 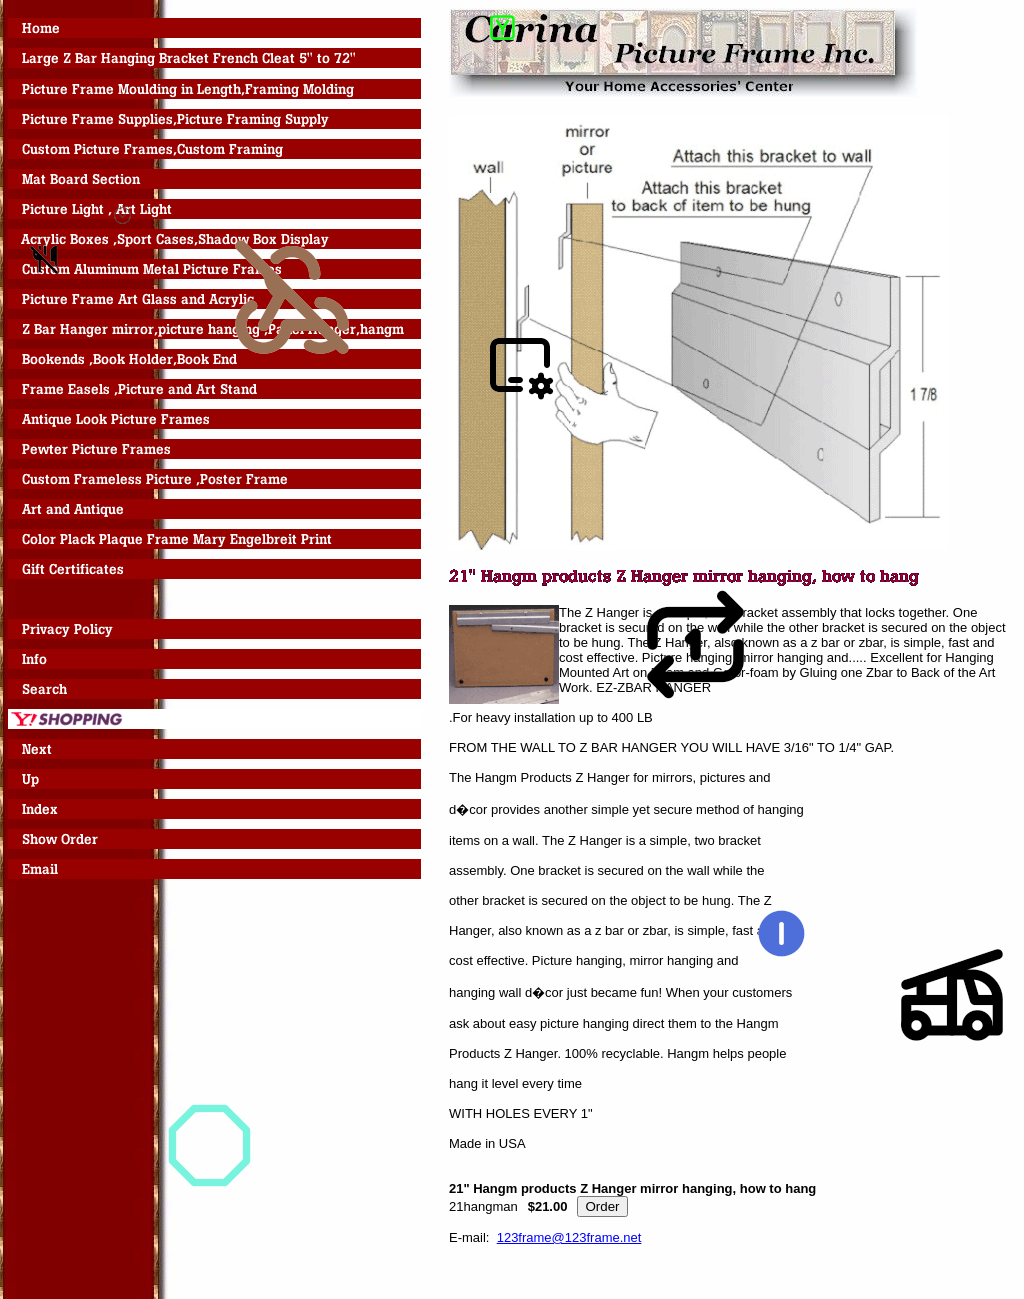 What do you see at coordinates (952, 1000) in the screenshot?
I see `indicates emergency services or fire department` at bounding box center [952, 1000].